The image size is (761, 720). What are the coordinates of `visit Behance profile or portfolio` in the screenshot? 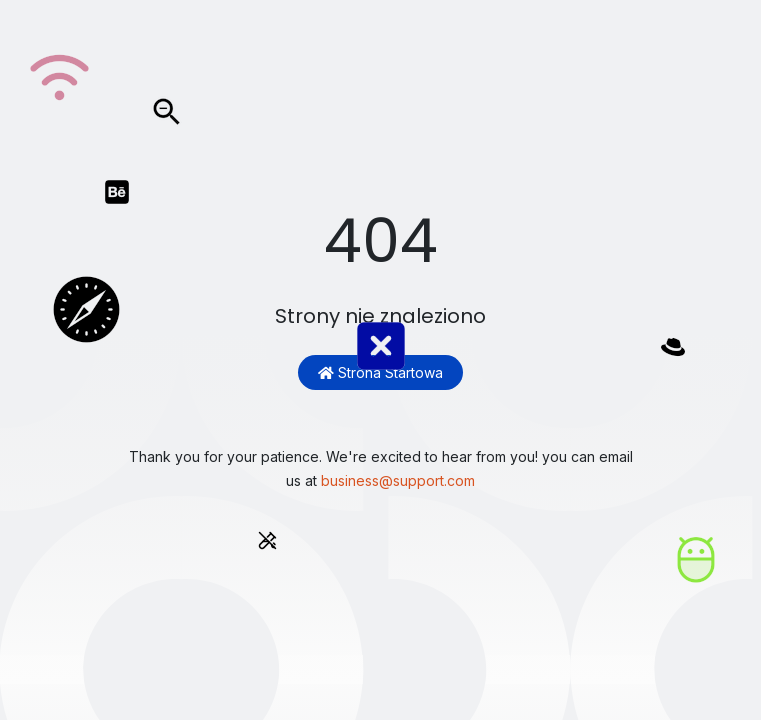 It's located at (117, 192).